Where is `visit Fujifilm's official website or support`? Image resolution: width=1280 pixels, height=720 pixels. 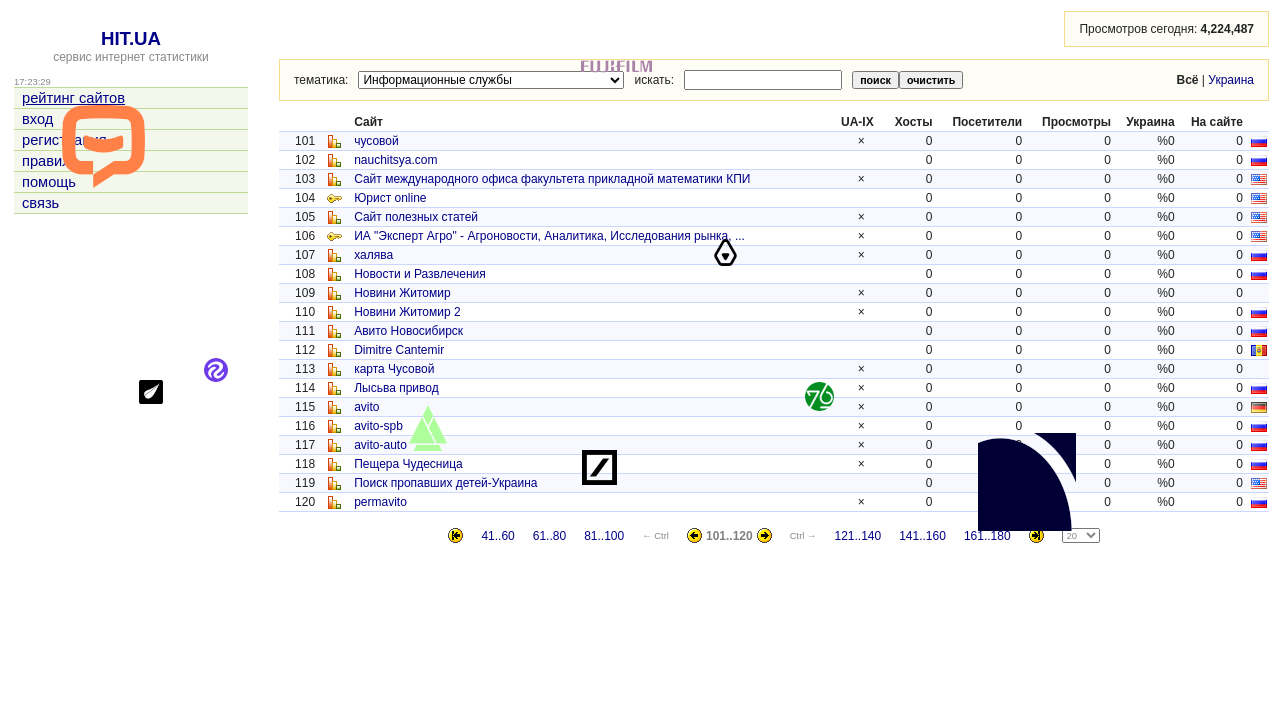
visit Fujifilm's official website or support is located at coordinates (616, 66).